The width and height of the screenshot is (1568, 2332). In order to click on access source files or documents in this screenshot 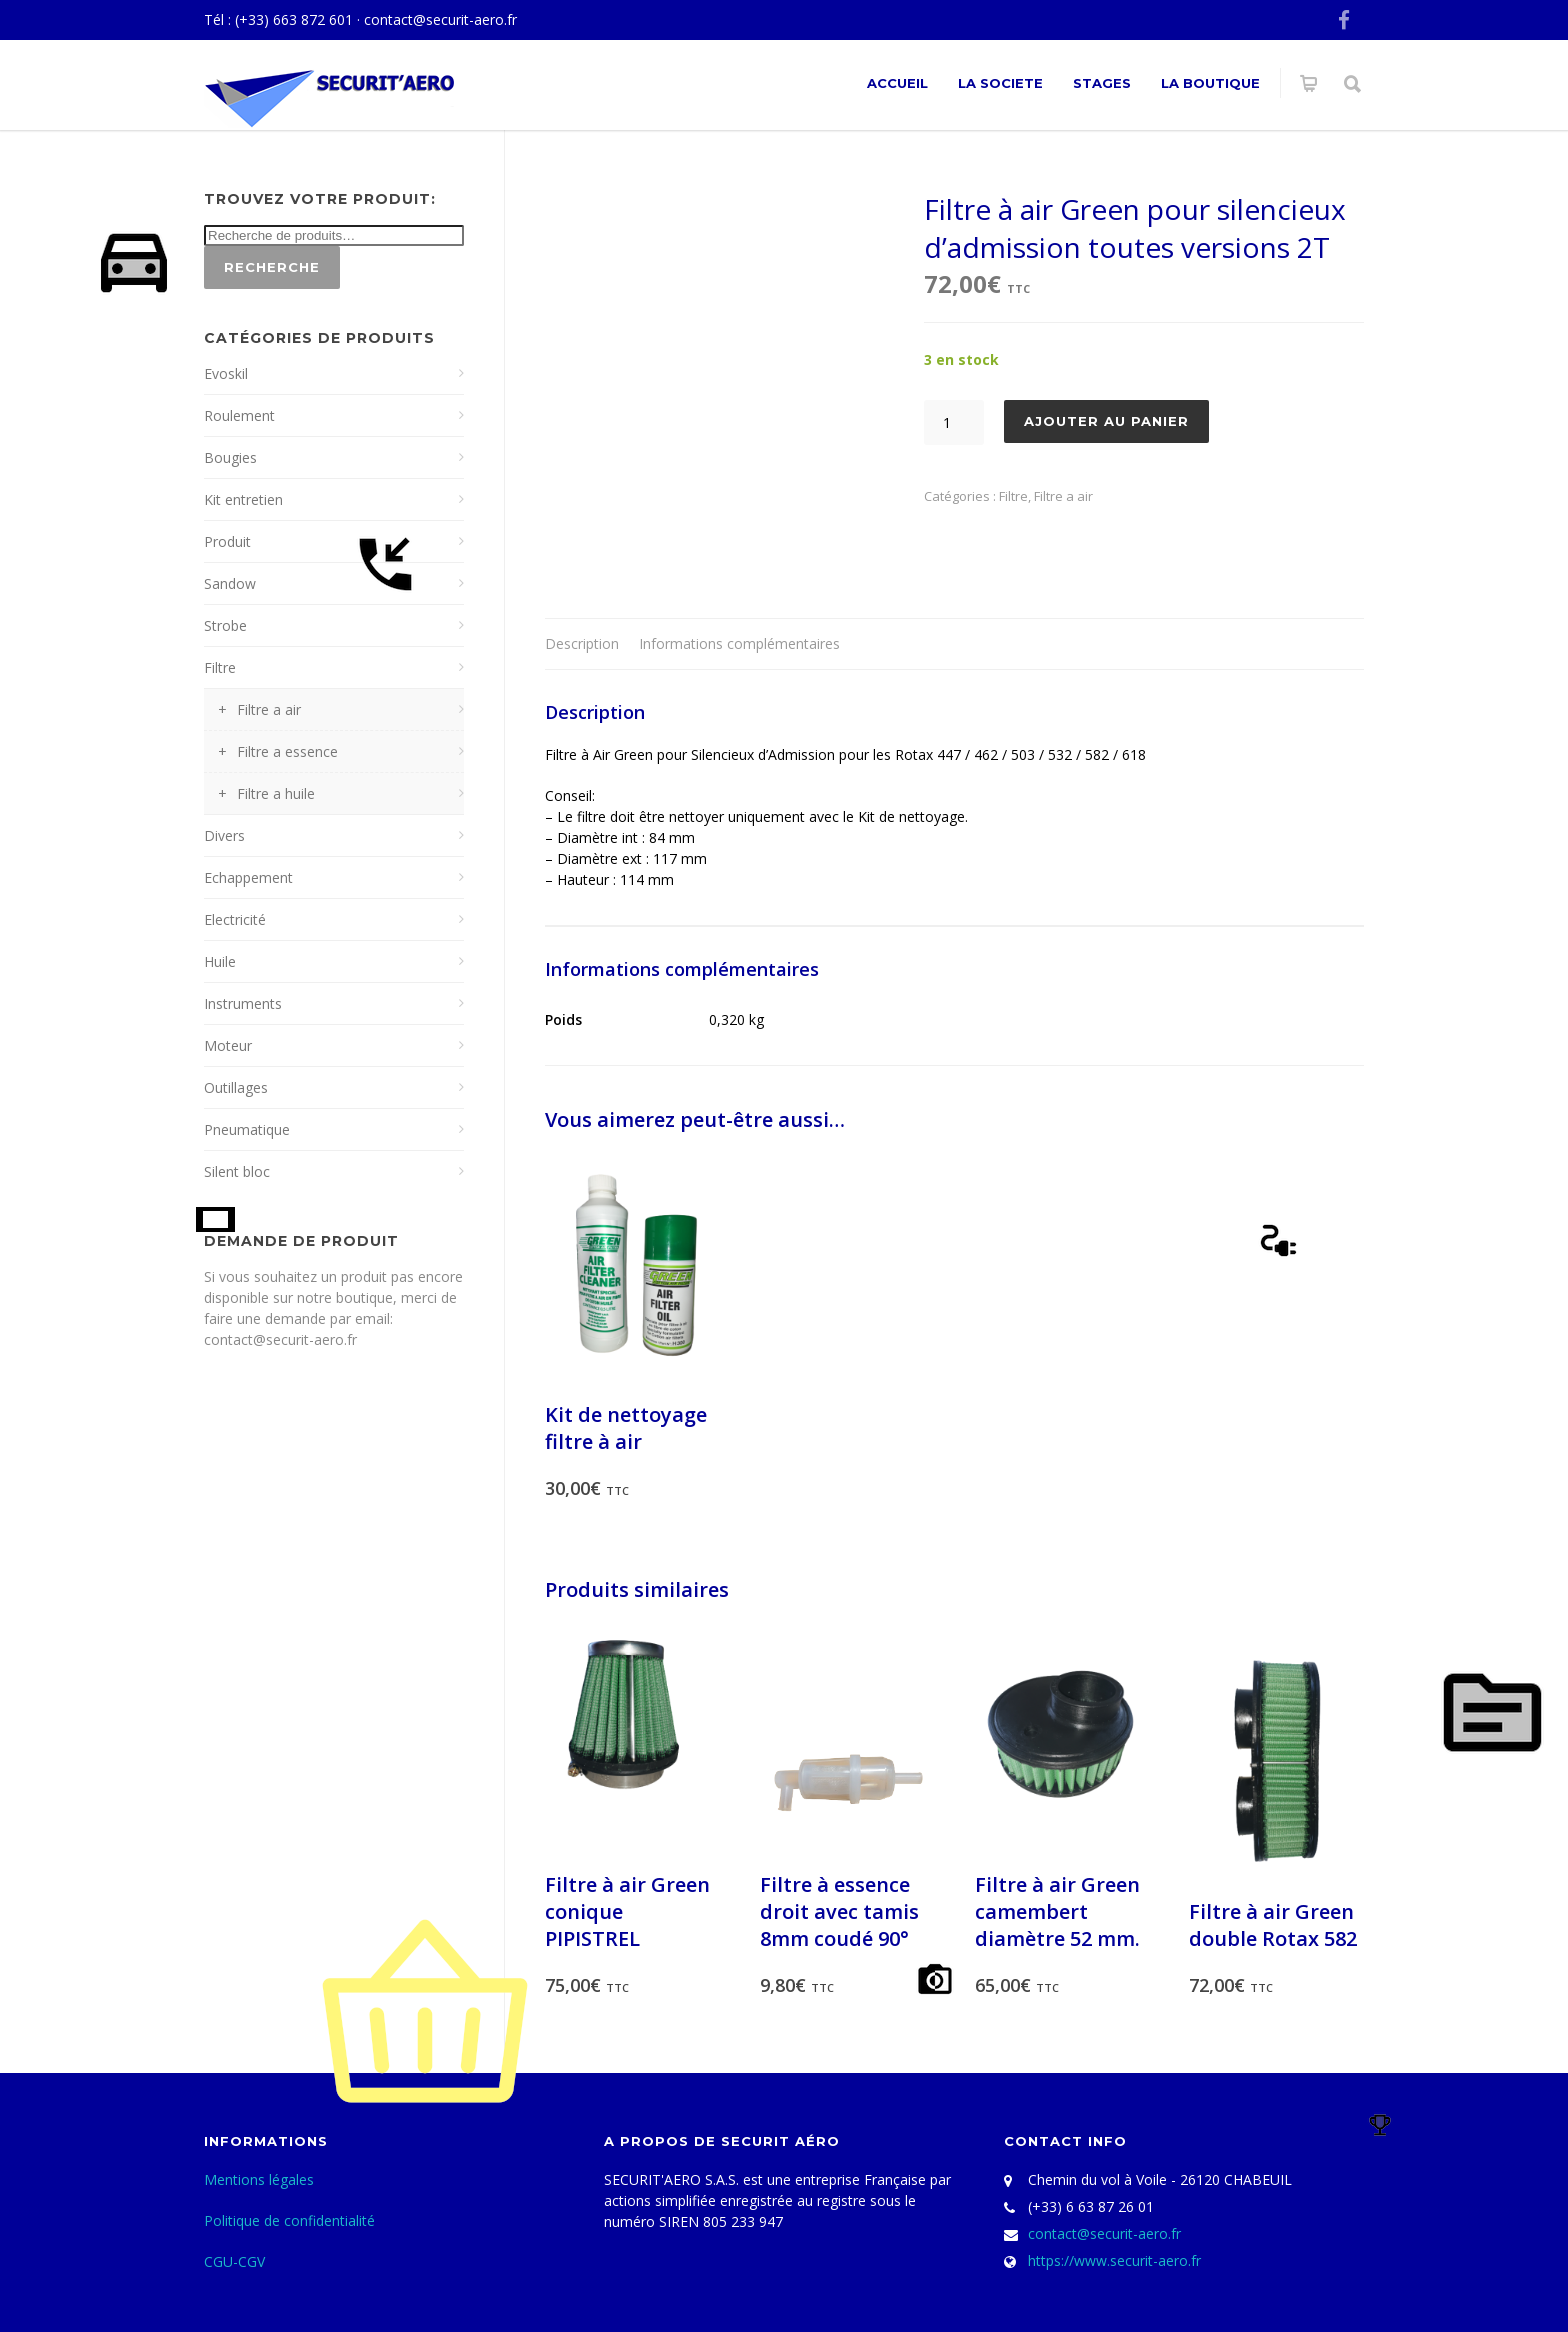, I will do `click(1492, 1712)`.